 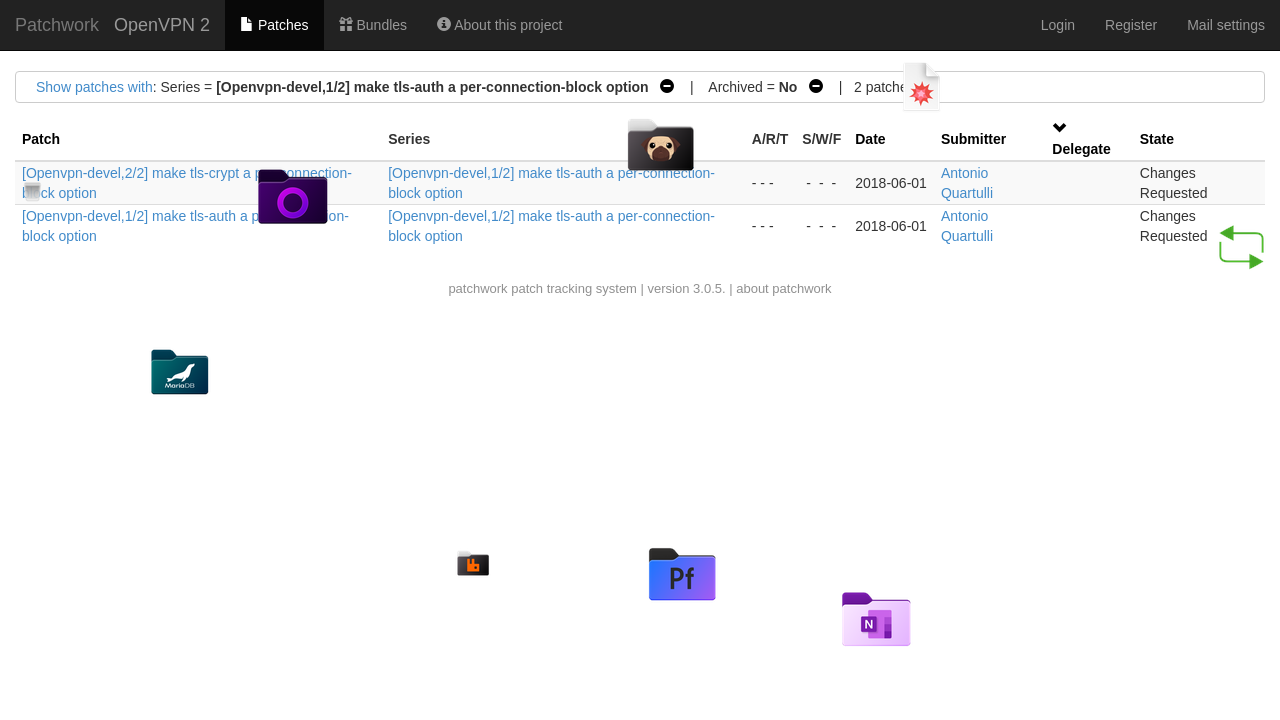 I want to click on open folder containing RabbitMQ configuration files, so click(x=473, y=564).